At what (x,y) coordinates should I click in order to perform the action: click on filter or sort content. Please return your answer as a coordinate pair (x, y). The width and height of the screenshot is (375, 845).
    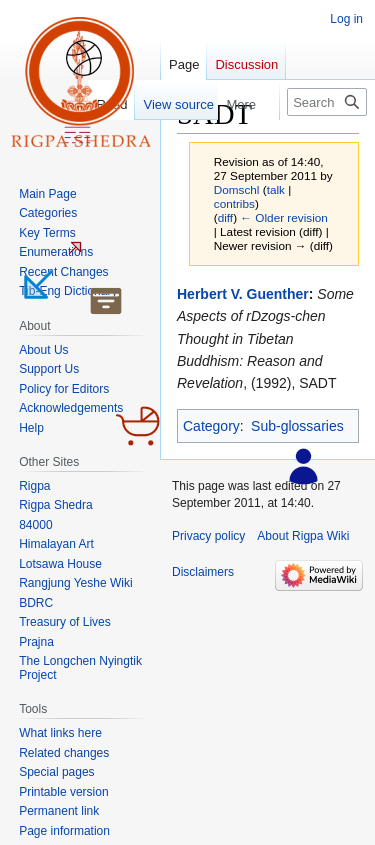
    Looking at the image, I should click on (106, 301).